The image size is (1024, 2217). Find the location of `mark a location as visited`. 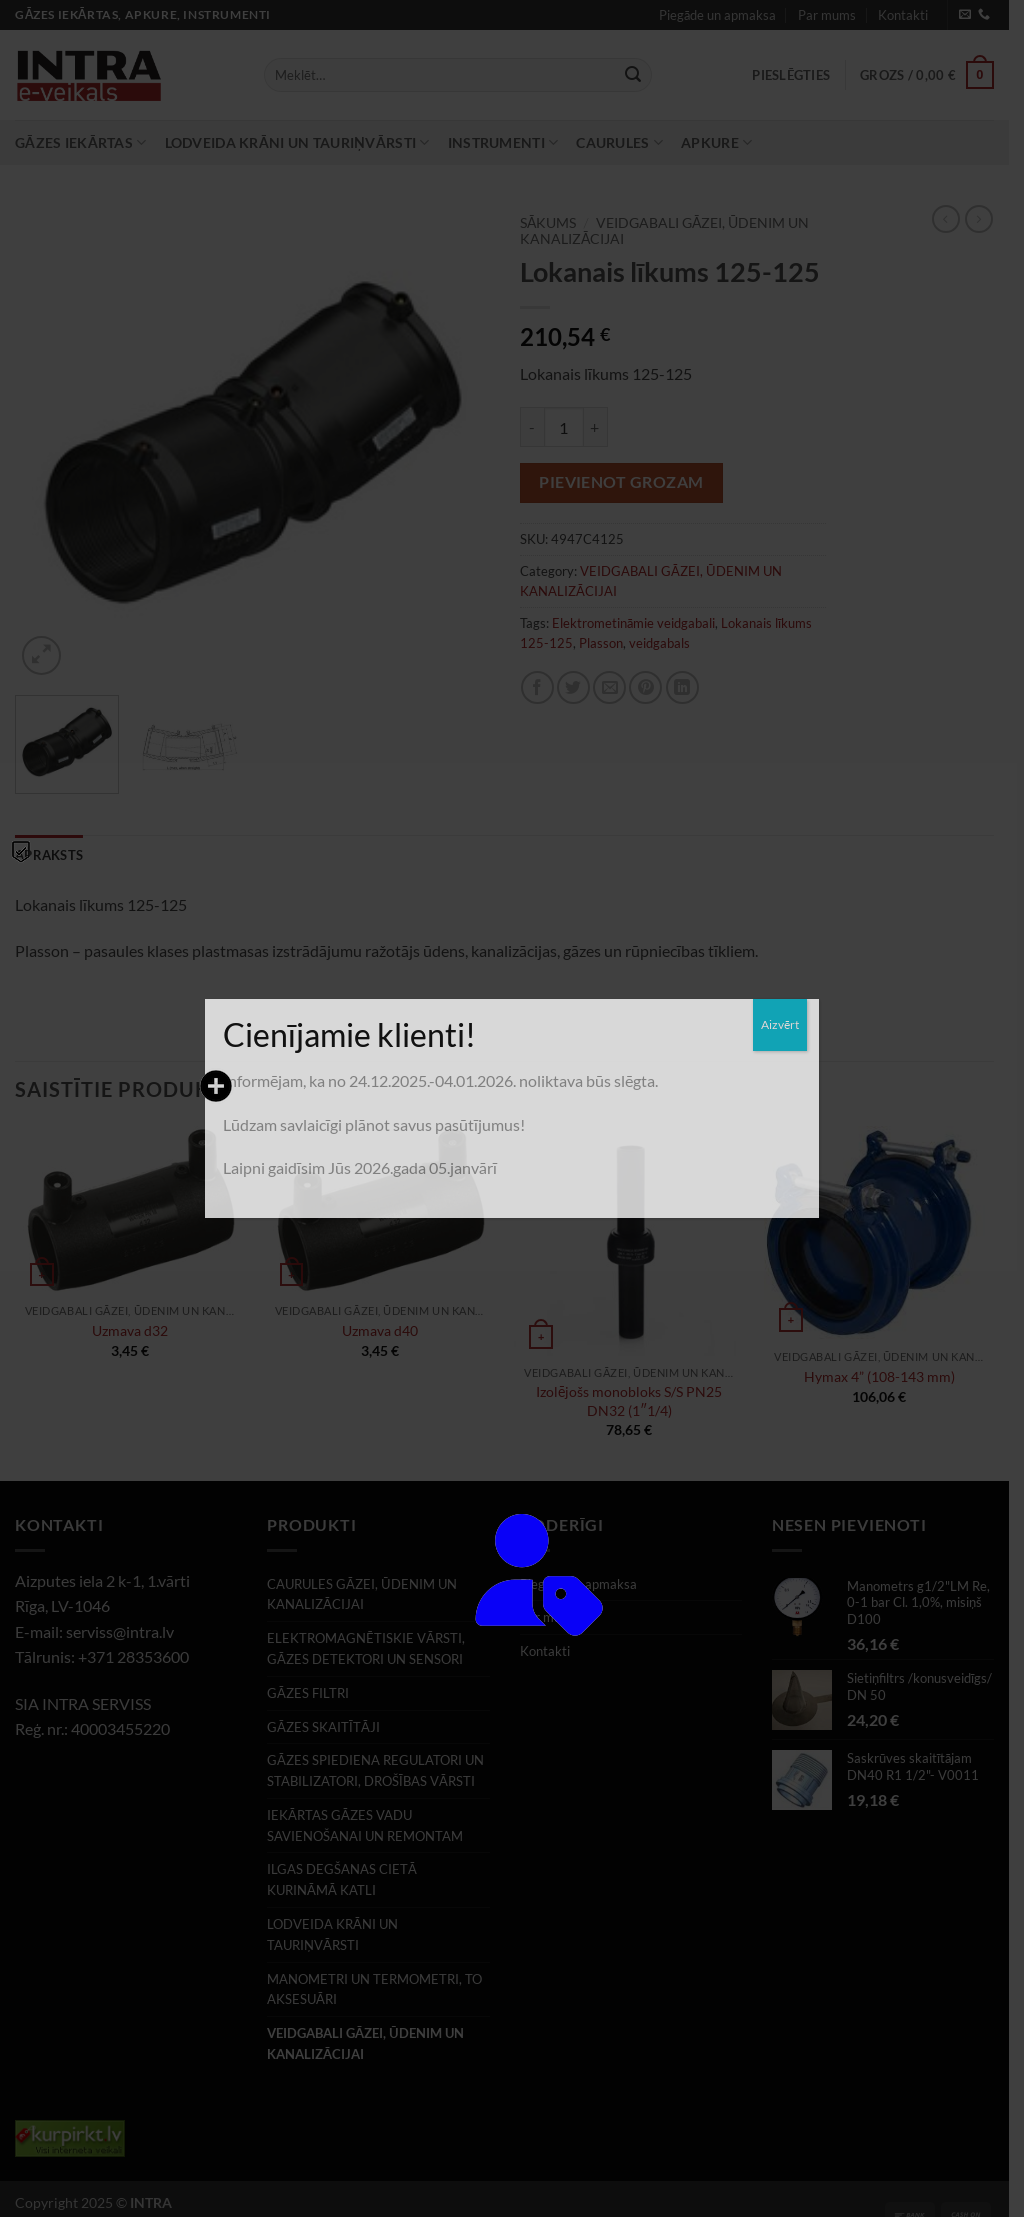

mark a location as visited is located at coordinates (21, 852).